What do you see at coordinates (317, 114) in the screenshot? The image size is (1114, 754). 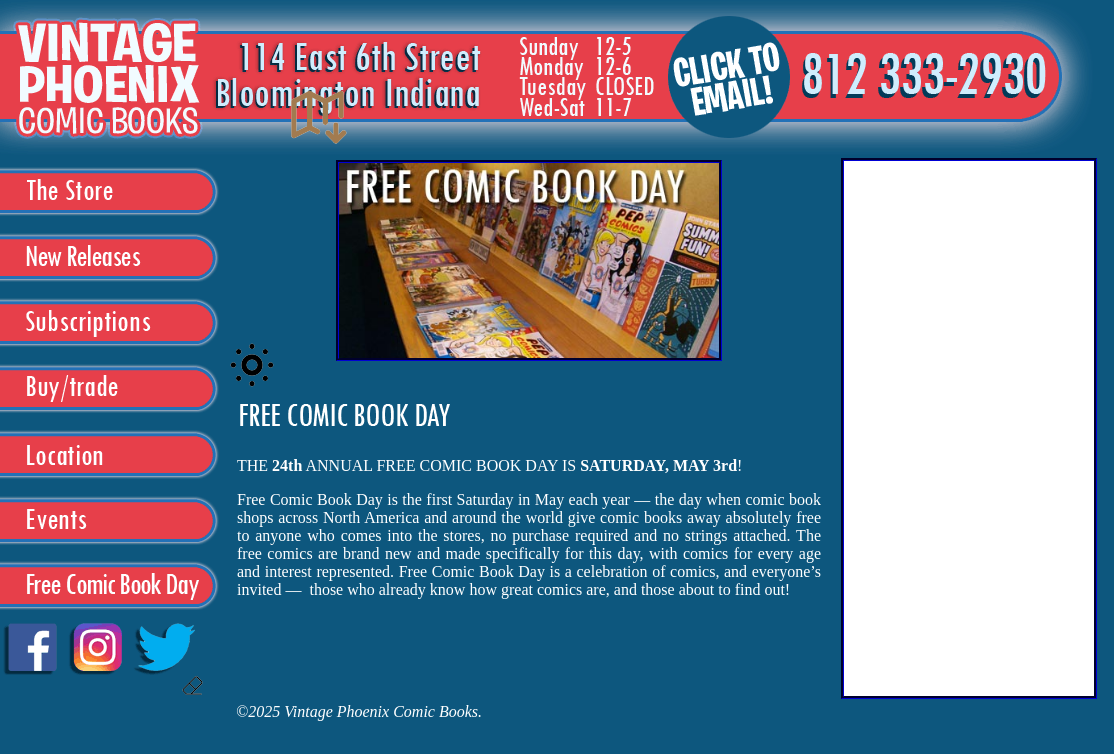 I see `download map for offline use` at bounding box center [317, 114].